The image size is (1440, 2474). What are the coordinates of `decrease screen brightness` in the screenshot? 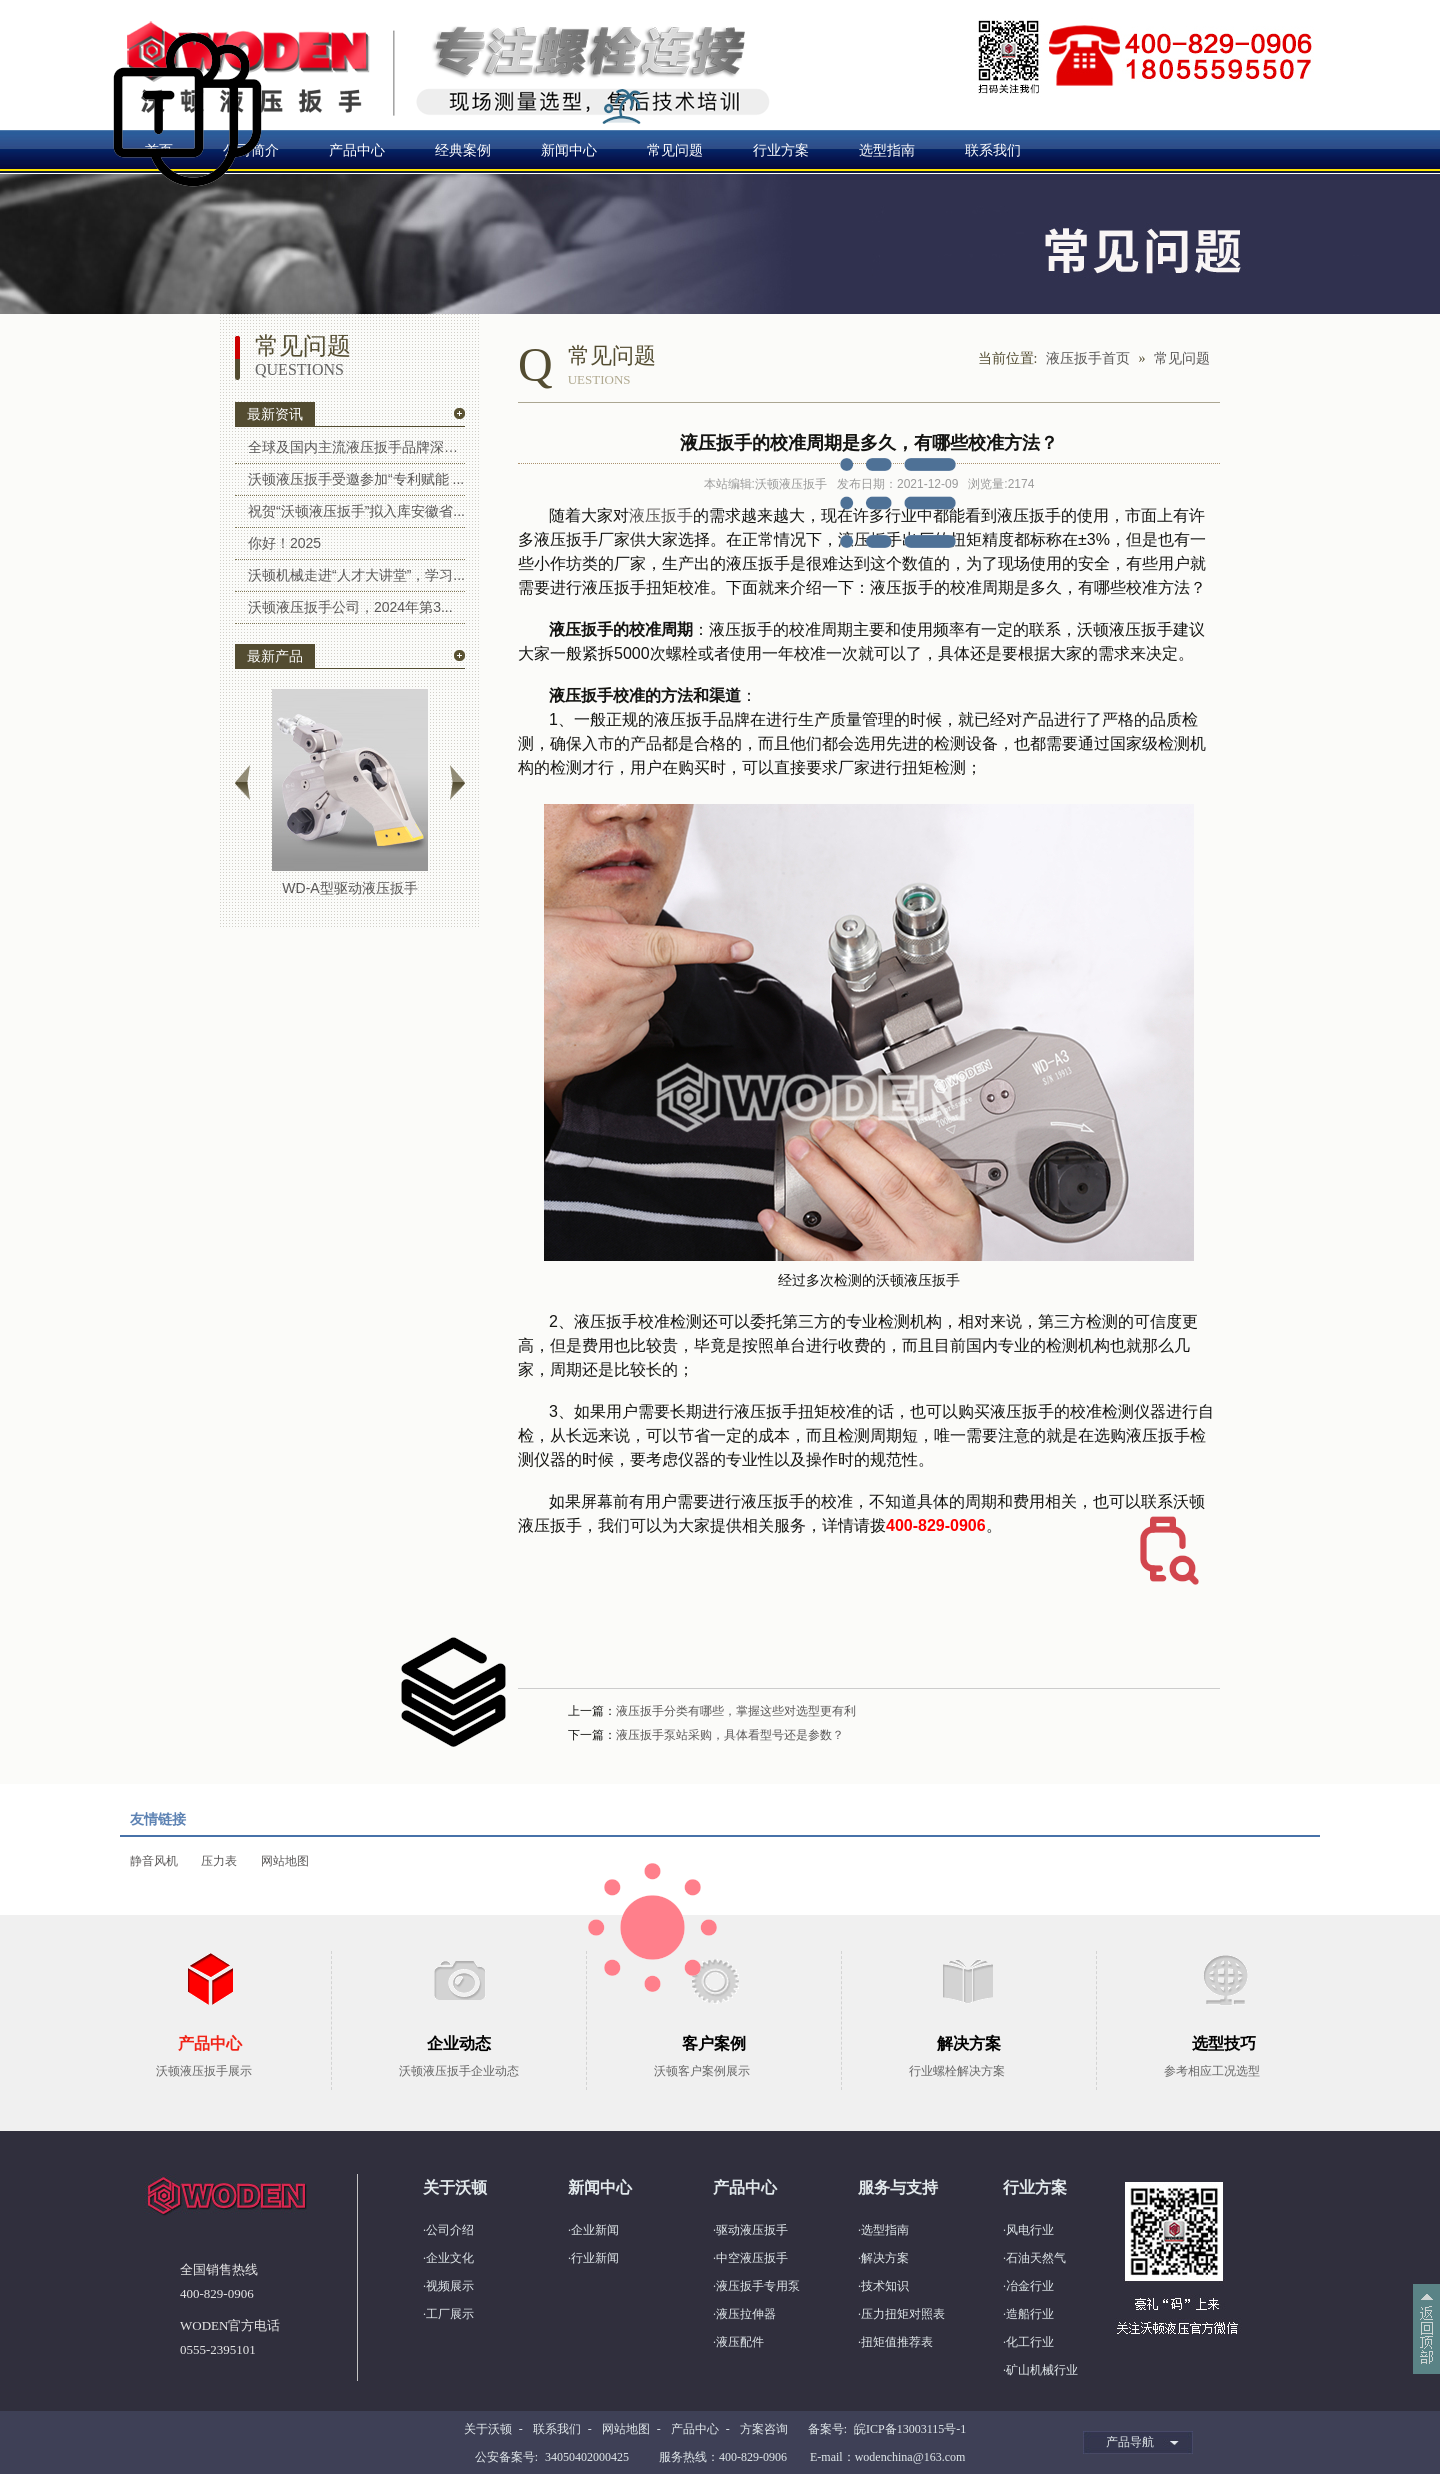 It's located at (652, 1927).